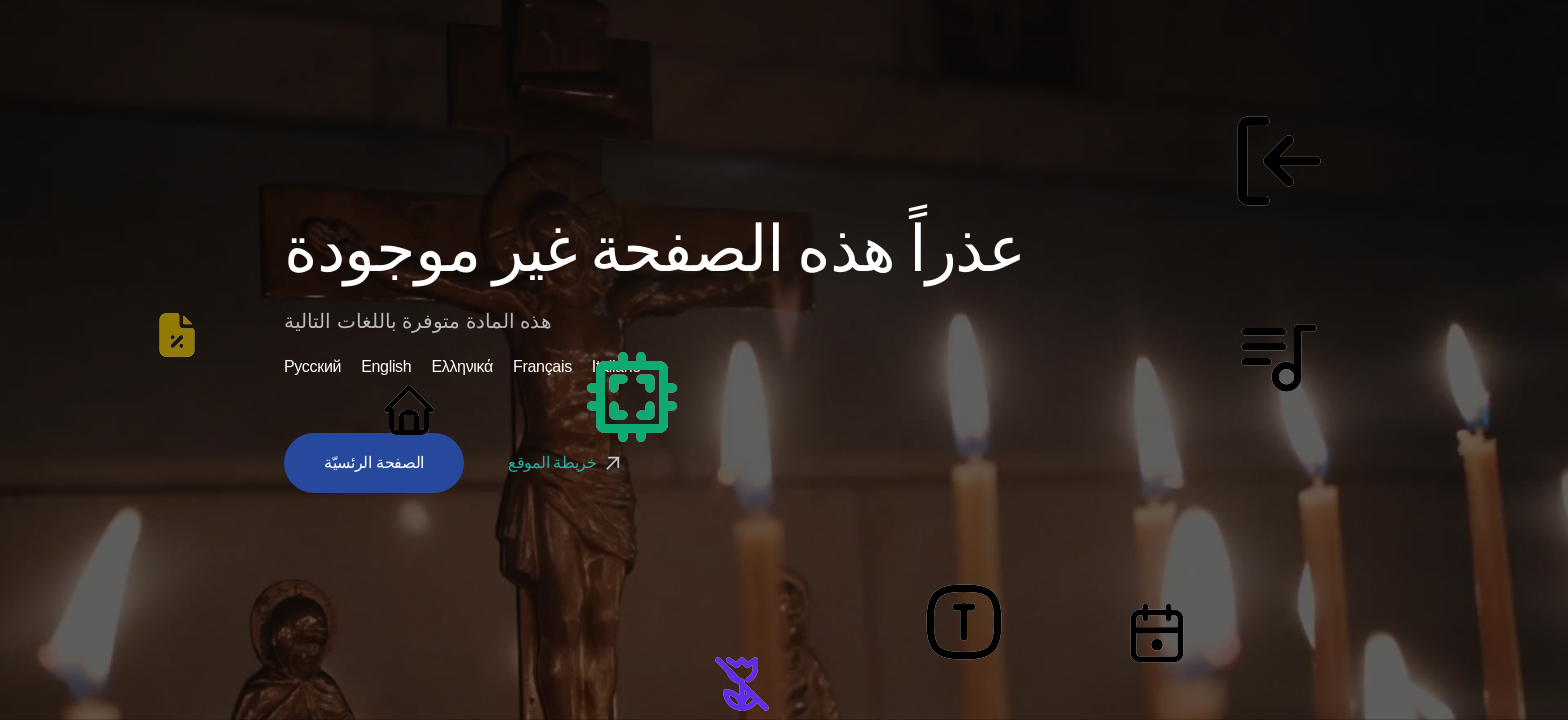  Describe the element at coordinates (409, 410) in the screenshot. I see `navigate to the home screen` at that location.